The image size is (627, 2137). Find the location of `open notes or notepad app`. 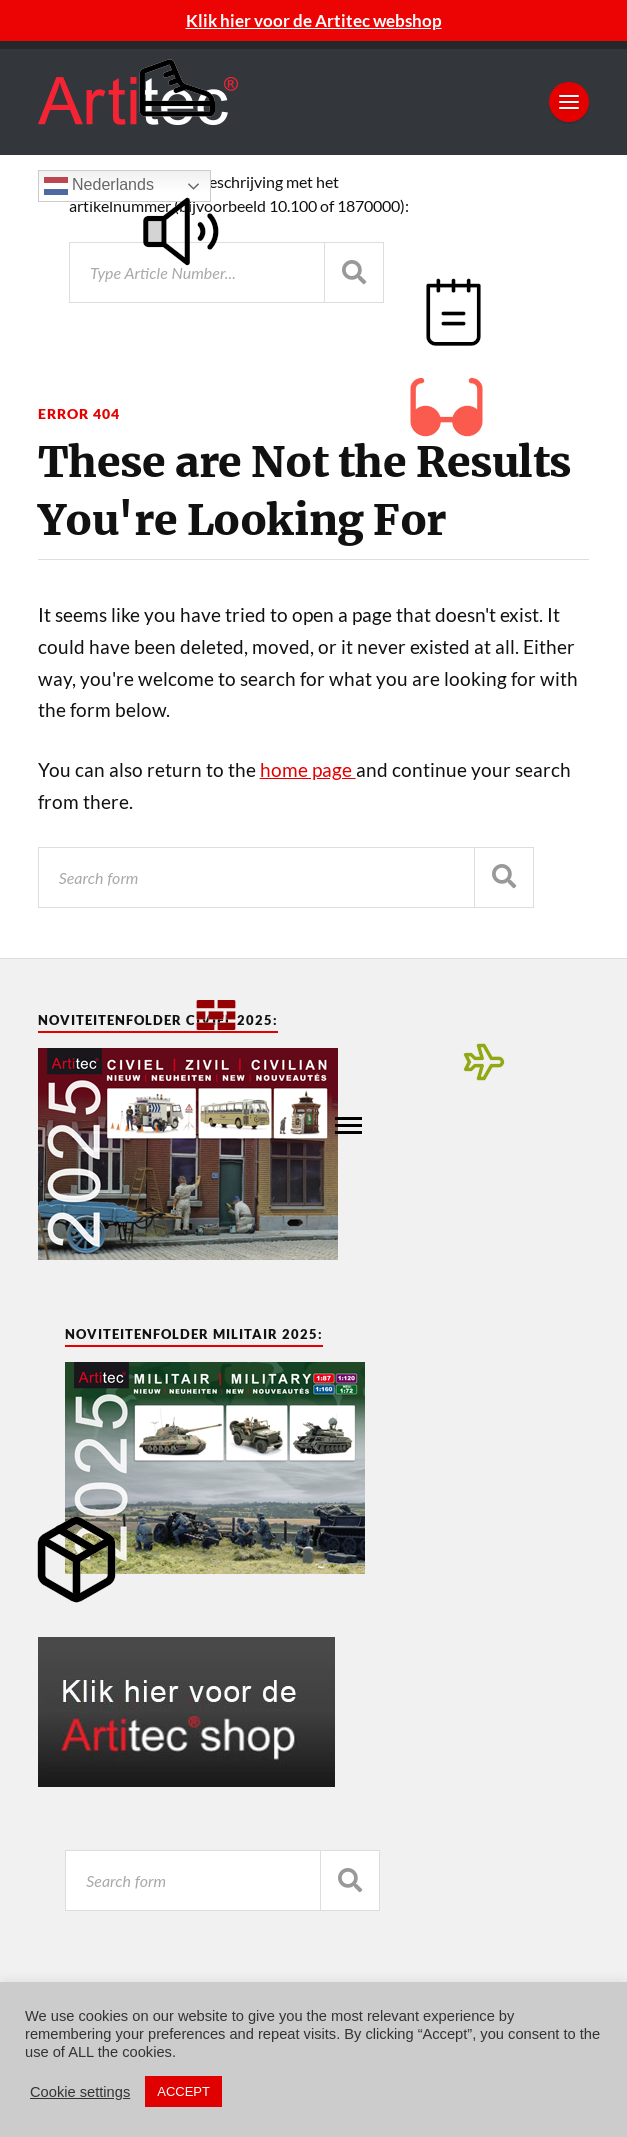

open notes or notepad app is located at coordinates (453, 313).